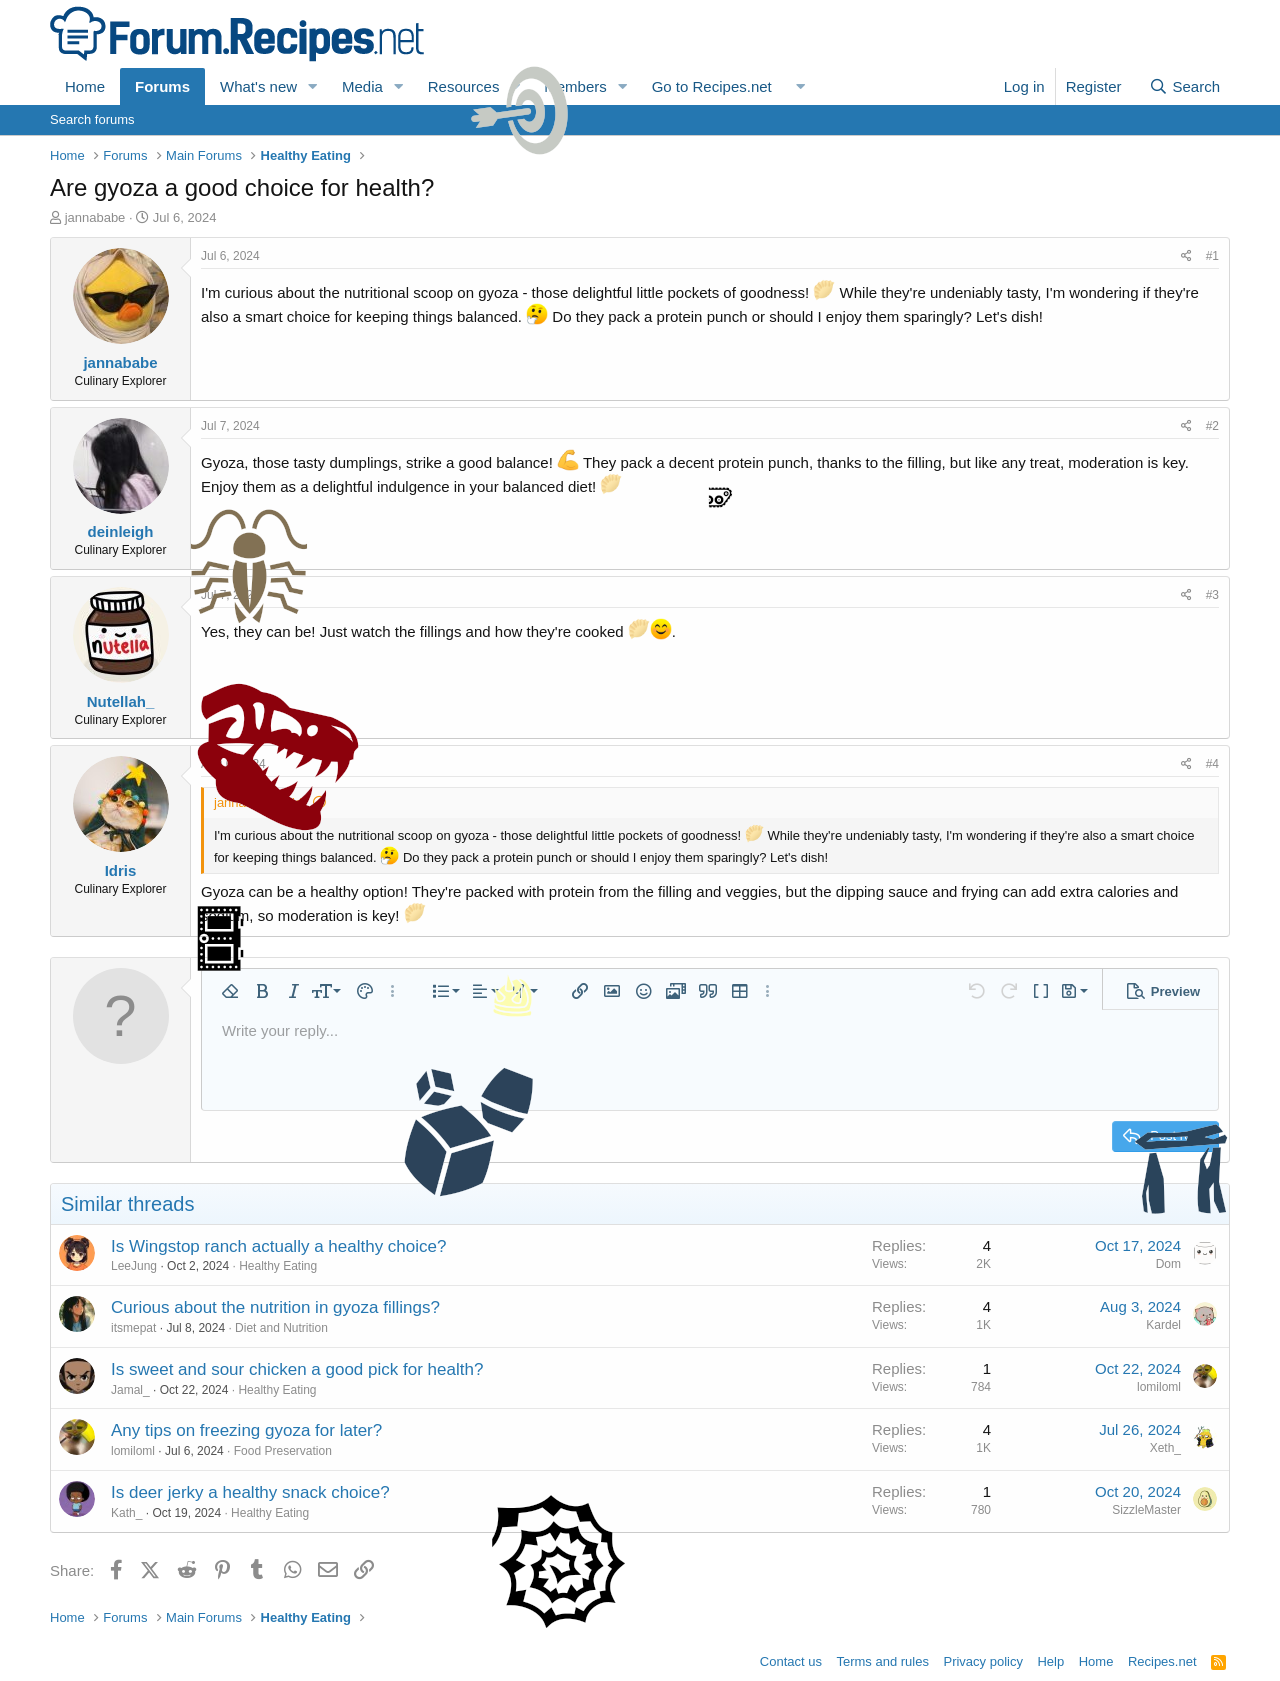  I want to click on indicates a bug or issue in the system, so click(248, 566).